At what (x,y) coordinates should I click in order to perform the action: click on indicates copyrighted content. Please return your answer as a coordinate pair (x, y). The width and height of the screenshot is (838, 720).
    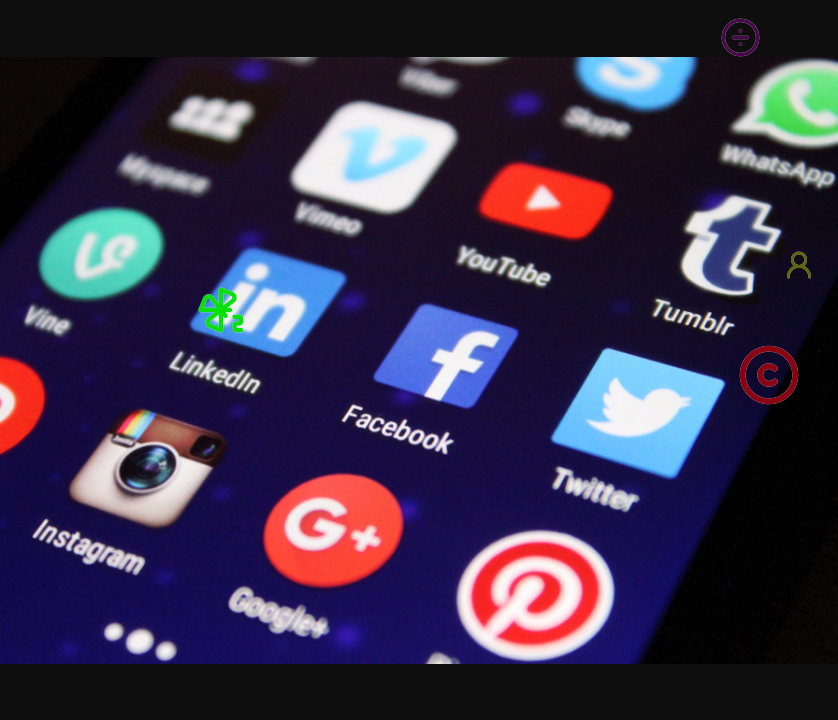
    Looking at the image, I should click on (769, 375).